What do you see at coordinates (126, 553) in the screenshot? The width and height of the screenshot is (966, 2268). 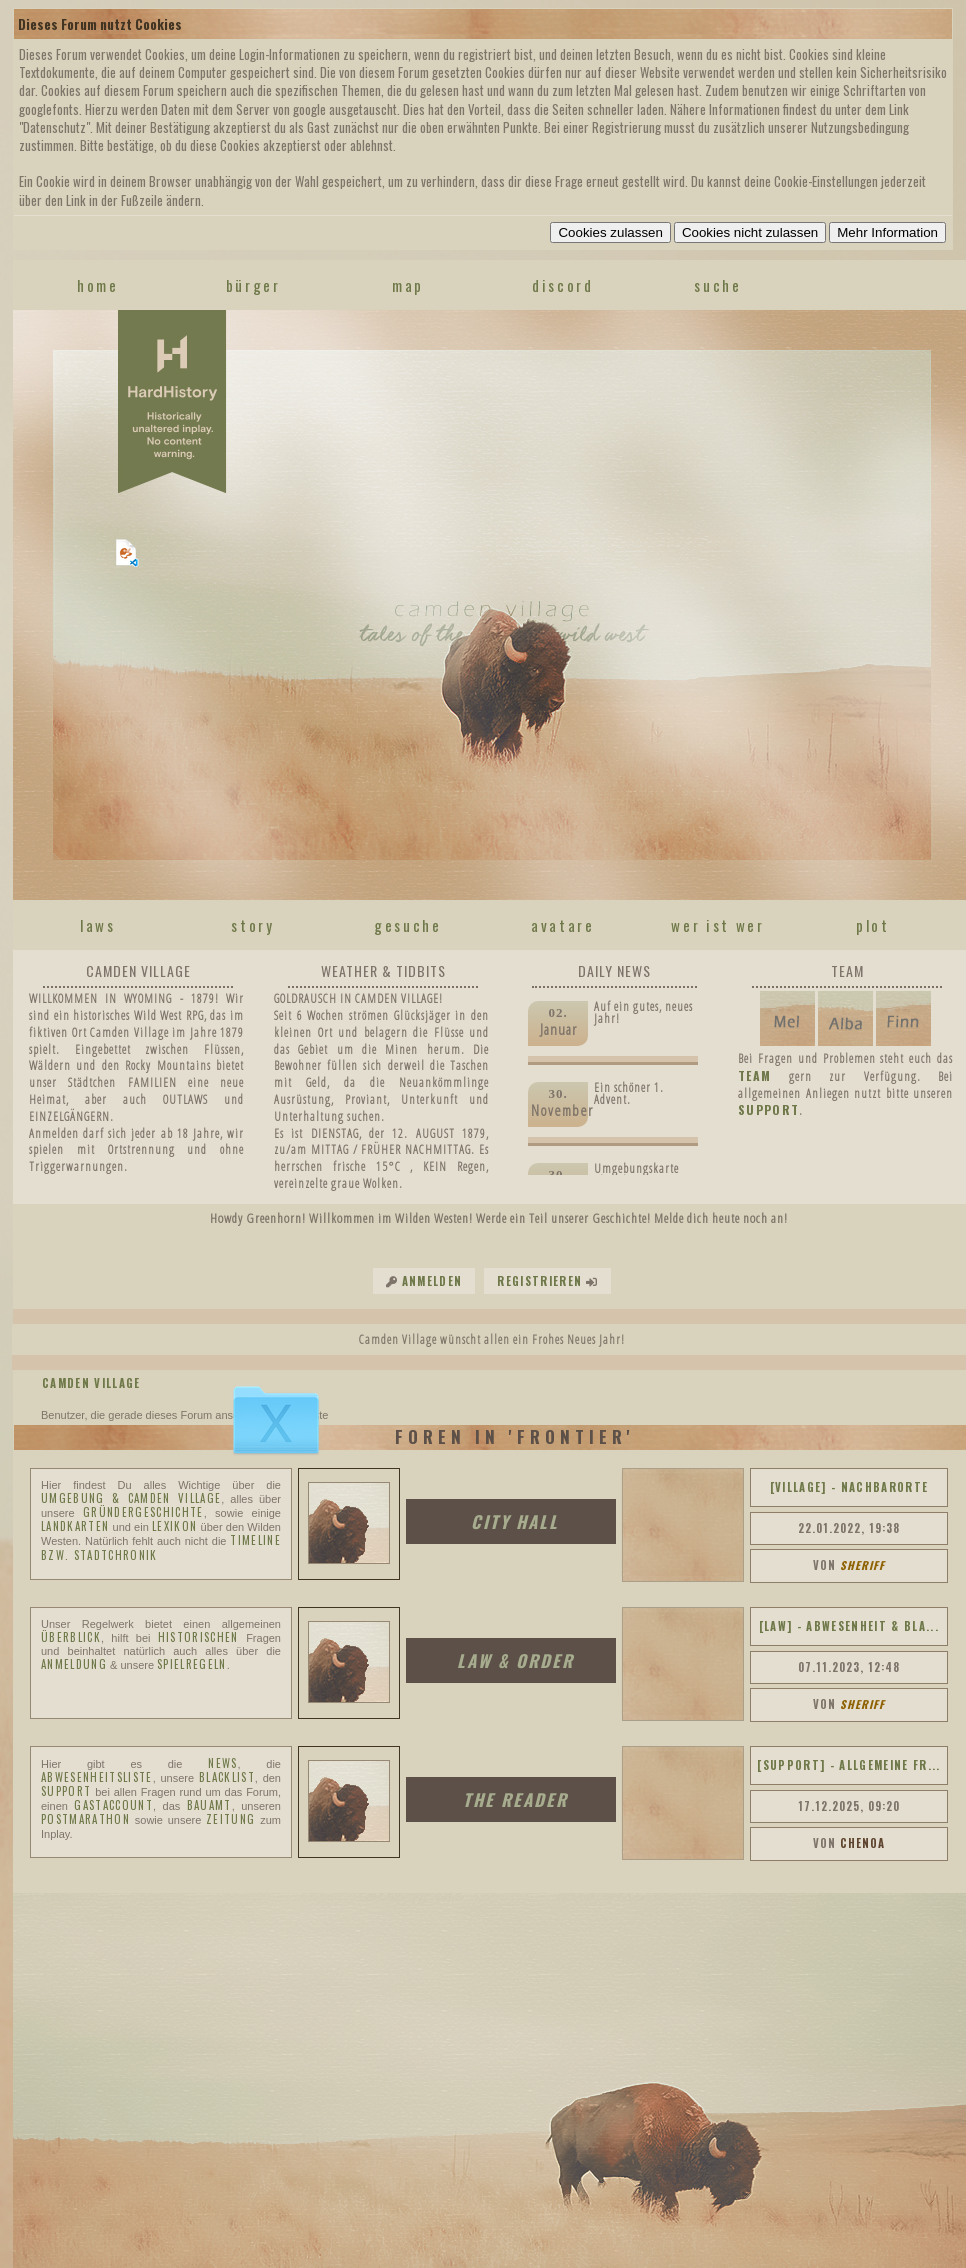 I see `bower package manager file in Visual Studio Code` at bounding box center [126, 553].